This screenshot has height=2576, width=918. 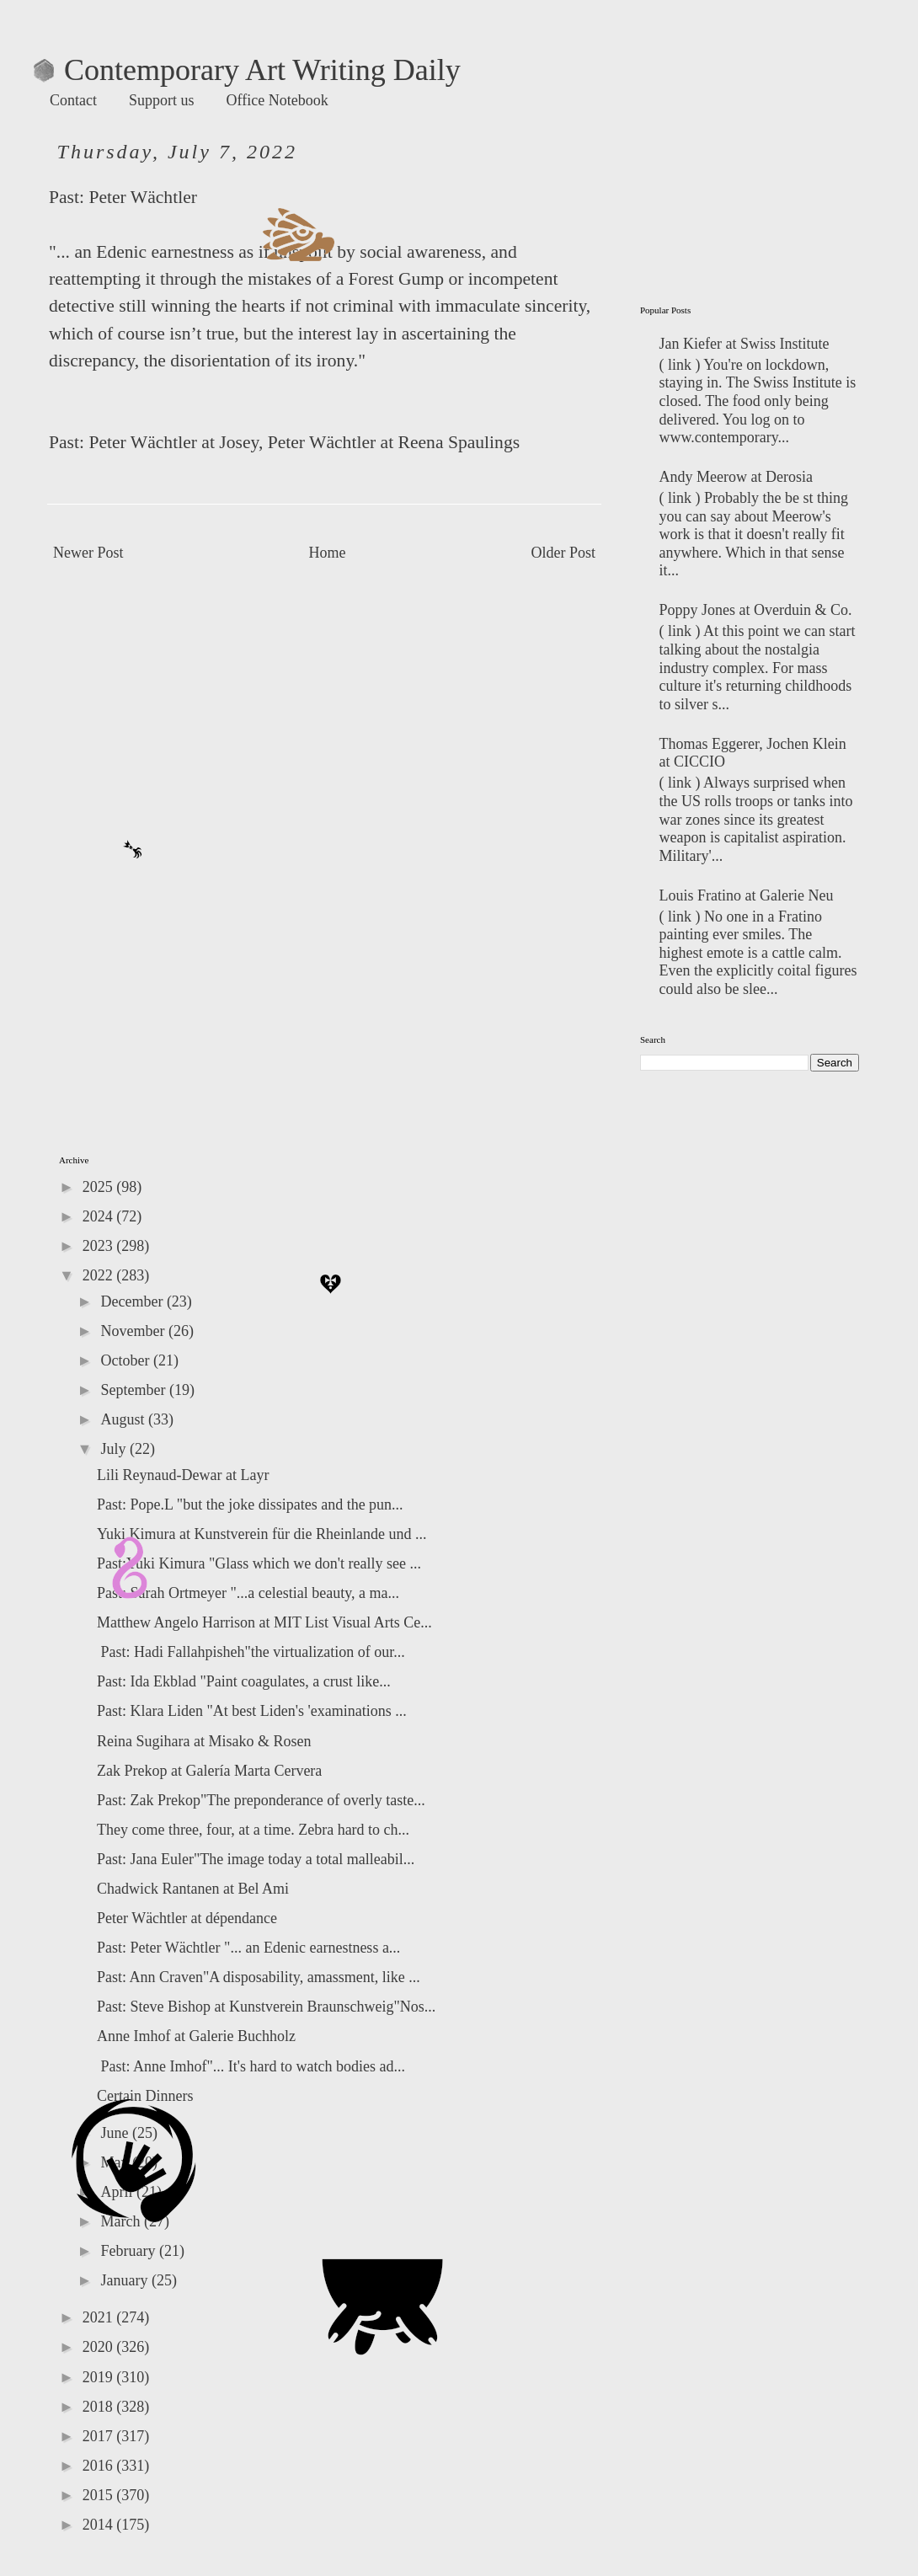 What do you see at coordinates (132, 849) in the screenshot?
I see `bird foot or talon game element` at bounding box center [132, 849].